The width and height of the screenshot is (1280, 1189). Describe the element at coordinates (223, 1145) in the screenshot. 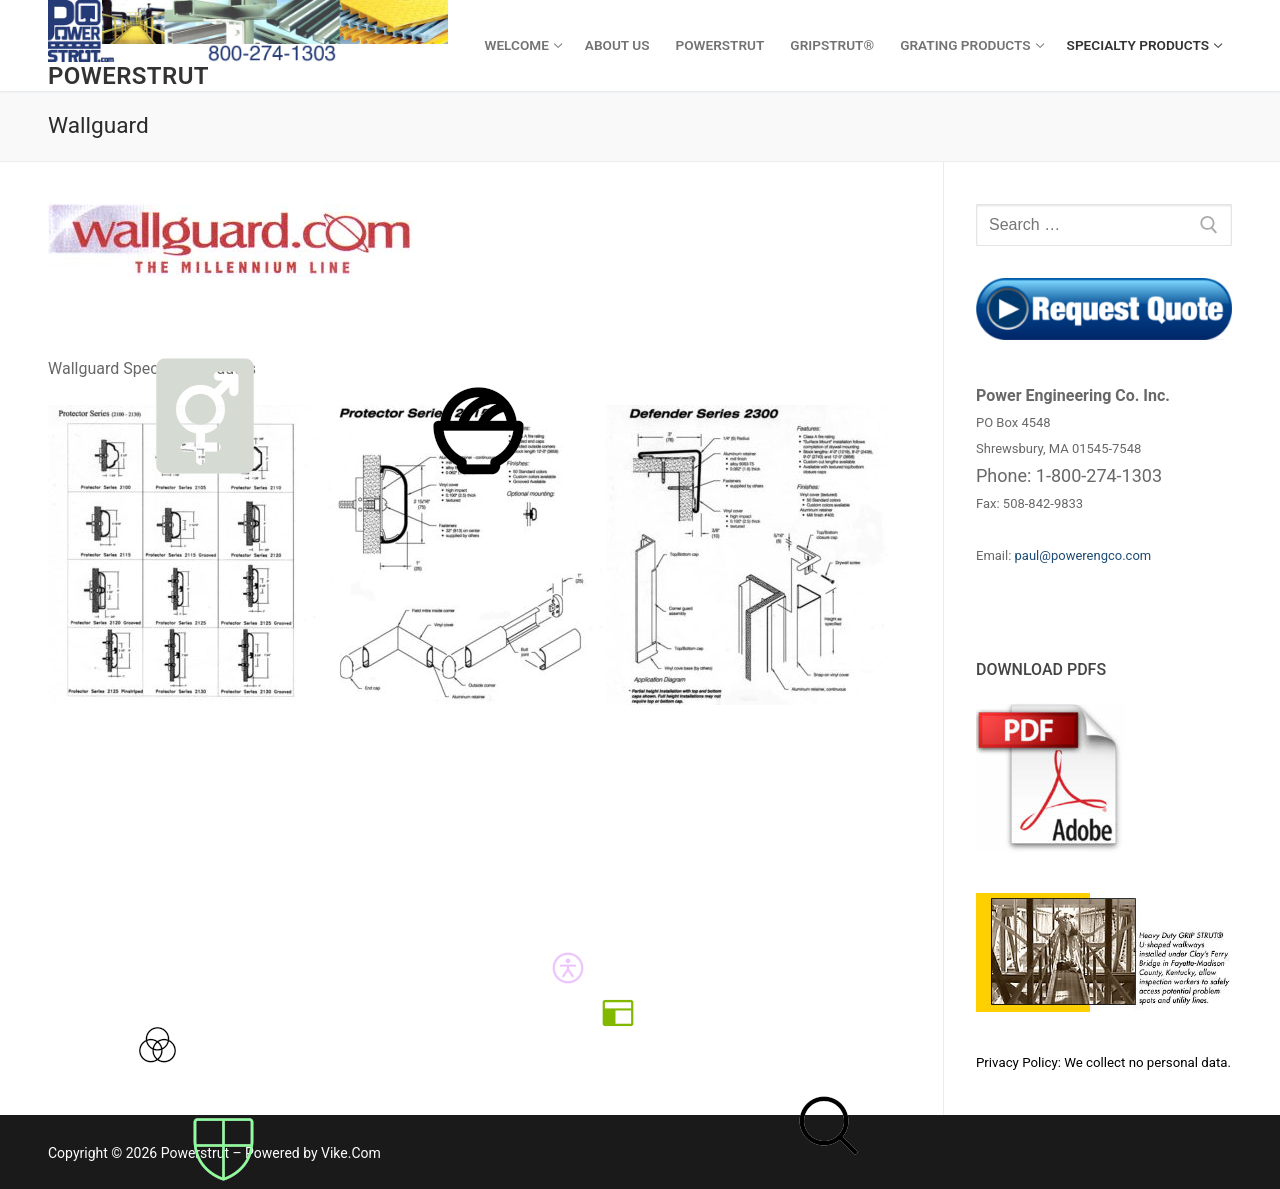

I see `view security or protection settings` at that location.